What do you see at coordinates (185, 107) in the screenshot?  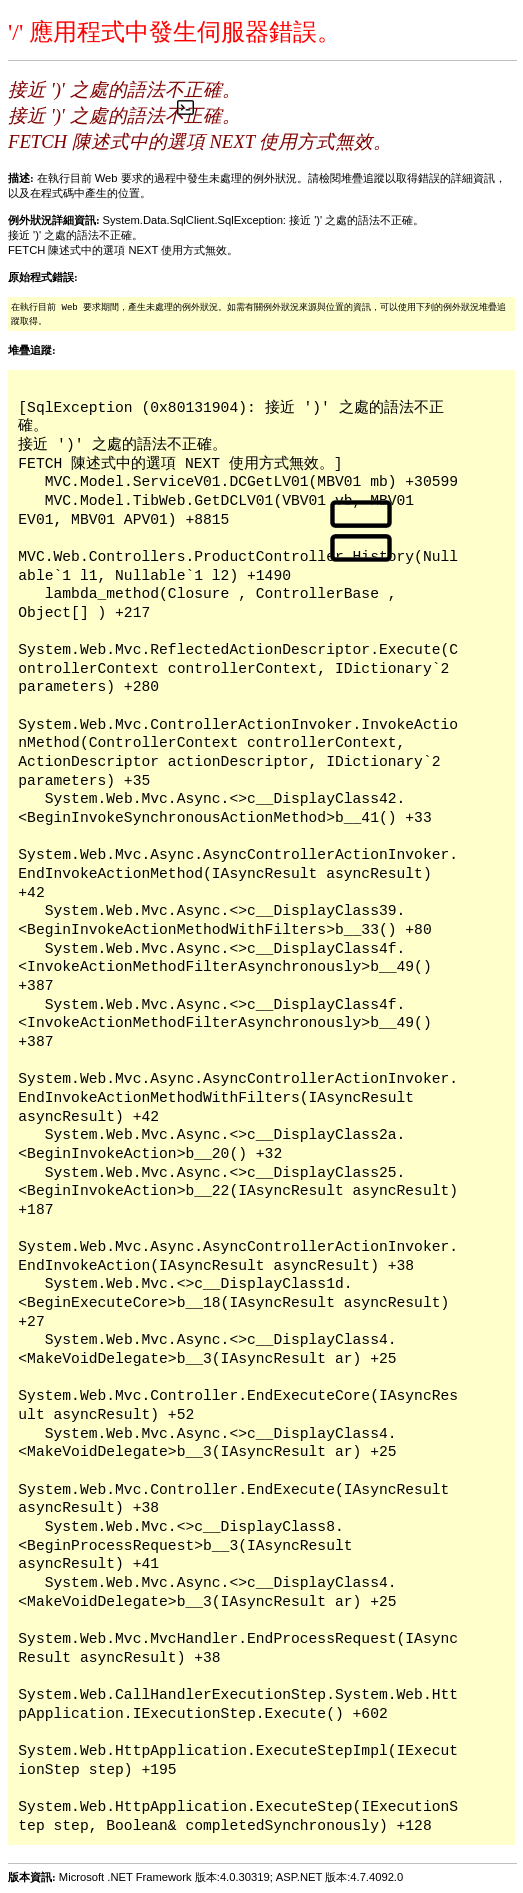 I see `open the command line terminal` at bounding box center [185, 107].